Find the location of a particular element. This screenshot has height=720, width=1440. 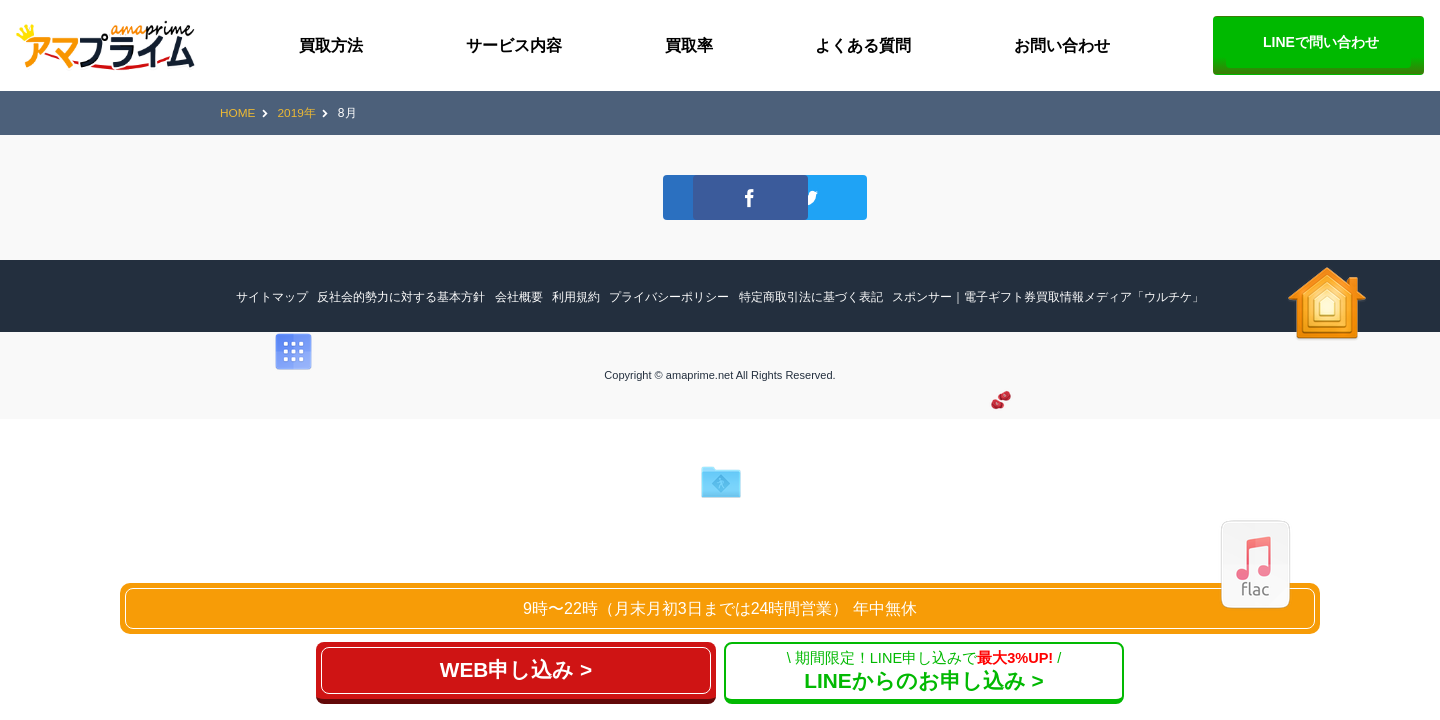

a flac audio file is located at coordinates (1255, 564).